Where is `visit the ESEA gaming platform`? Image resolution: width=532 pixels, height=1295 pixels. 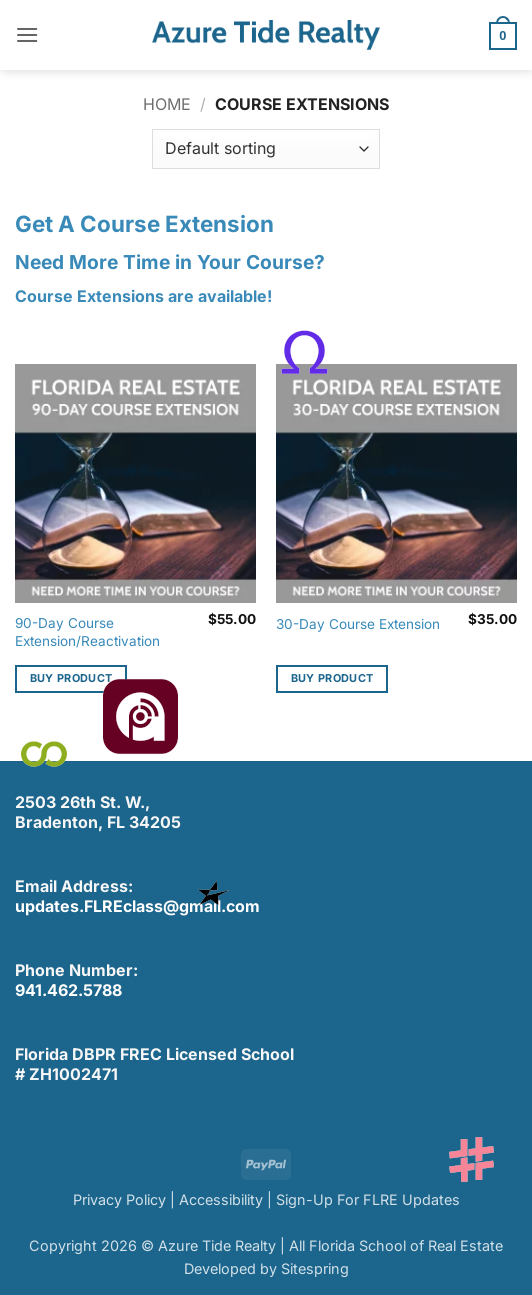 visit the ESEA gaming platform is located at coordinates (214, 893).